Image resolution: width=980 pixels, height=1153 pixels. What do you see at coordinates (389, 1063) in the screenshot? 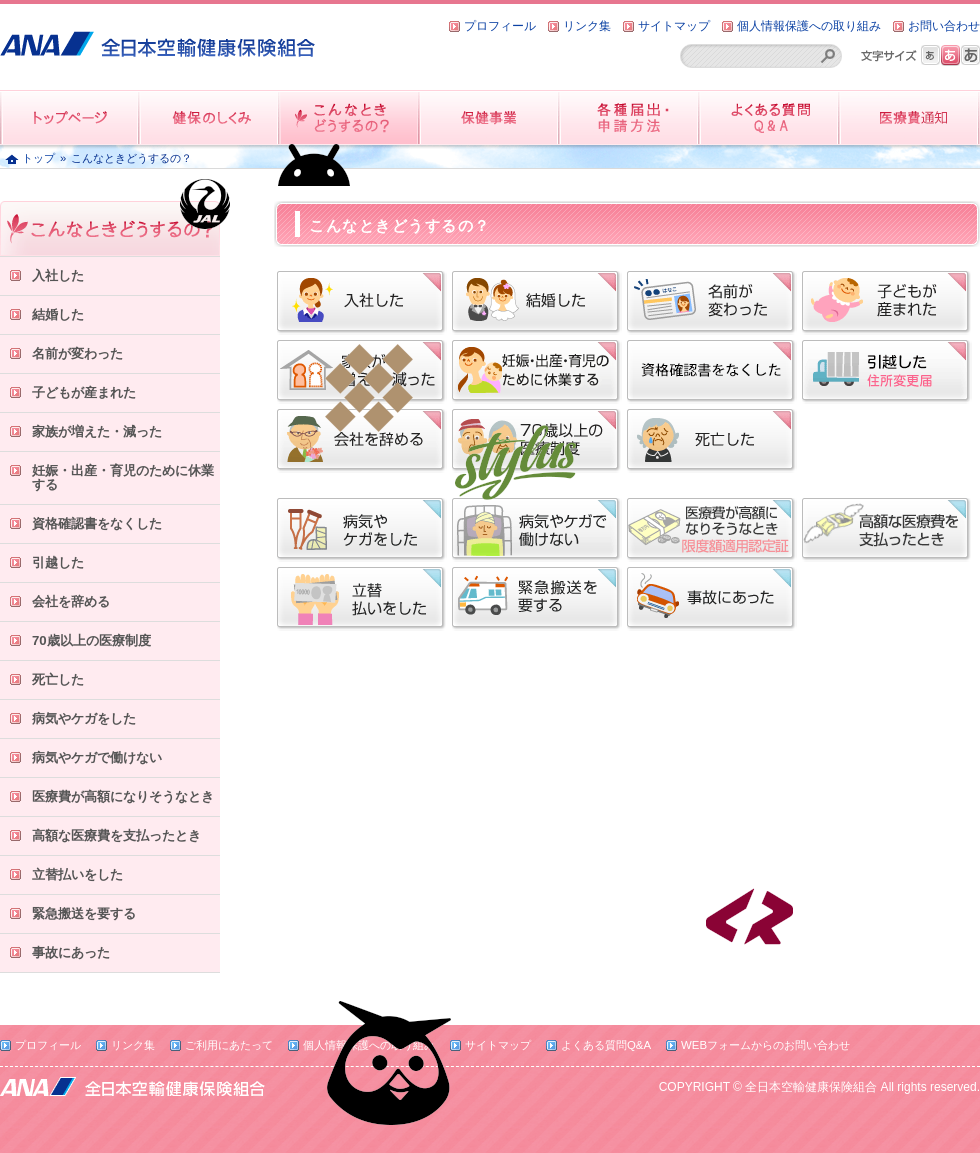
I see `open hootsuite social media management app` at bounding box center [389, 1063].